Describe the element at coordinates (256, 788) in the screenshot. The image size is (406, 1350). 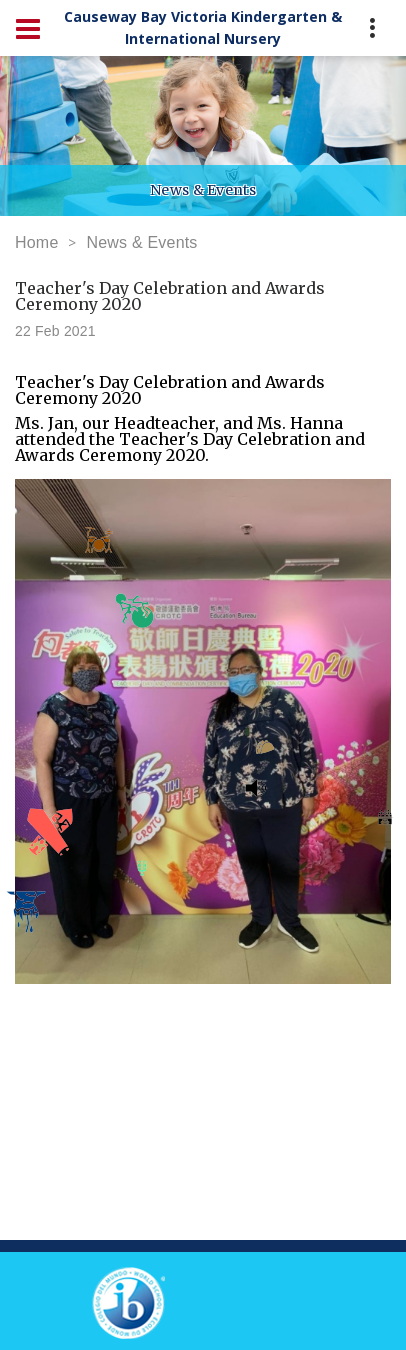
I see `adjust volume or sound settings` at that location.